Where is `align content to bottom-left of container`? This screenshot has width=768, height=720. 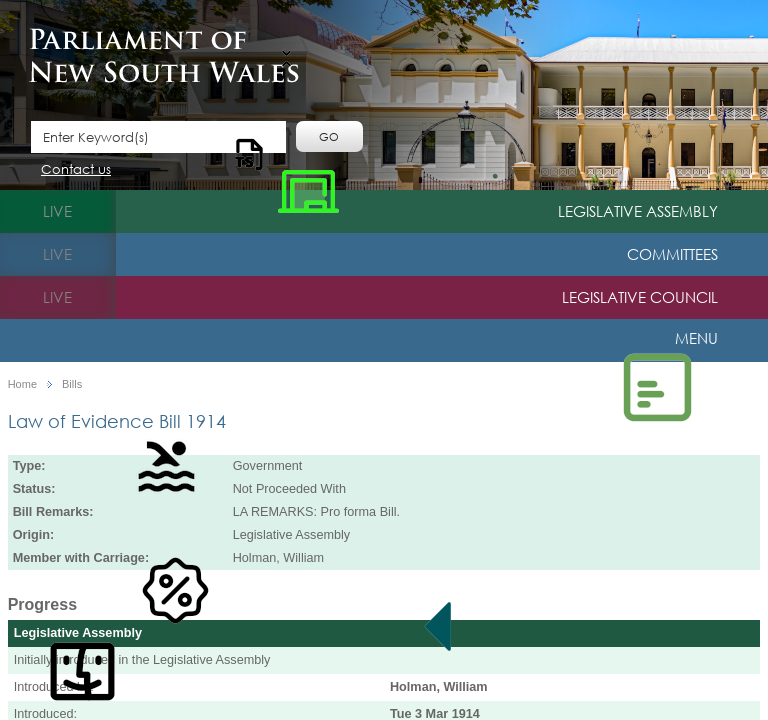
align content to bottom-left of container is located at coordinates (657, 387).